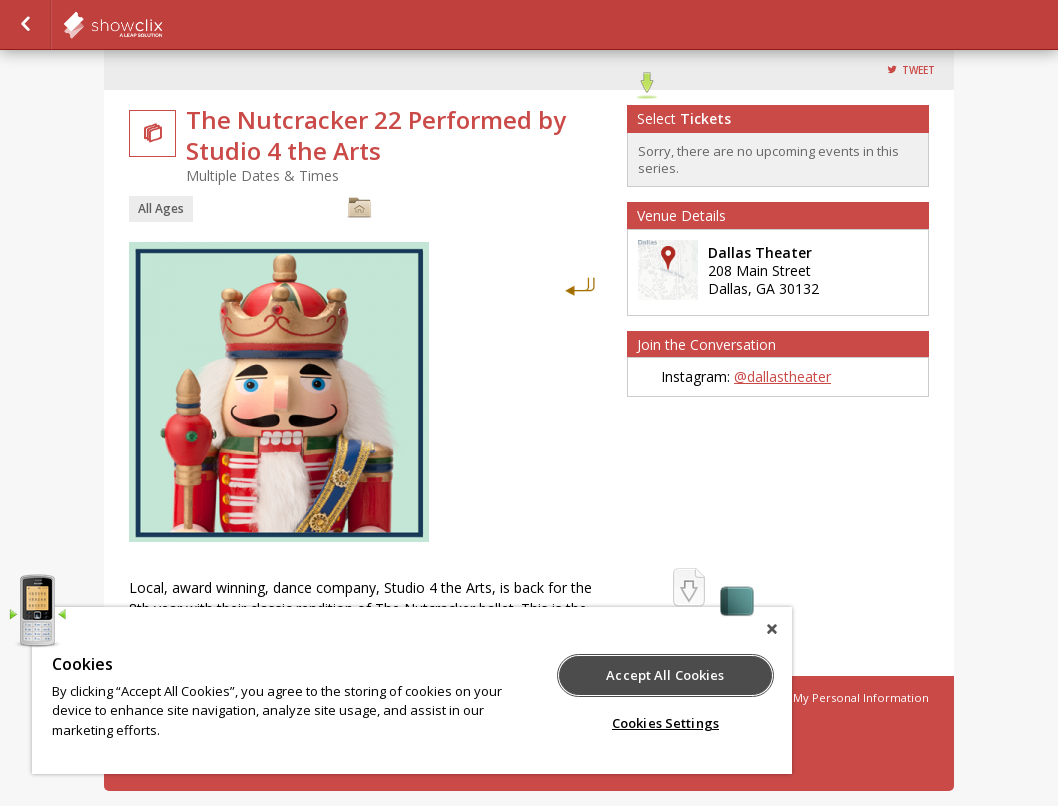 Image resolution: width=1058 pixels, height=806 pixels. I want to click on install a file or software package, so click(689, 587).